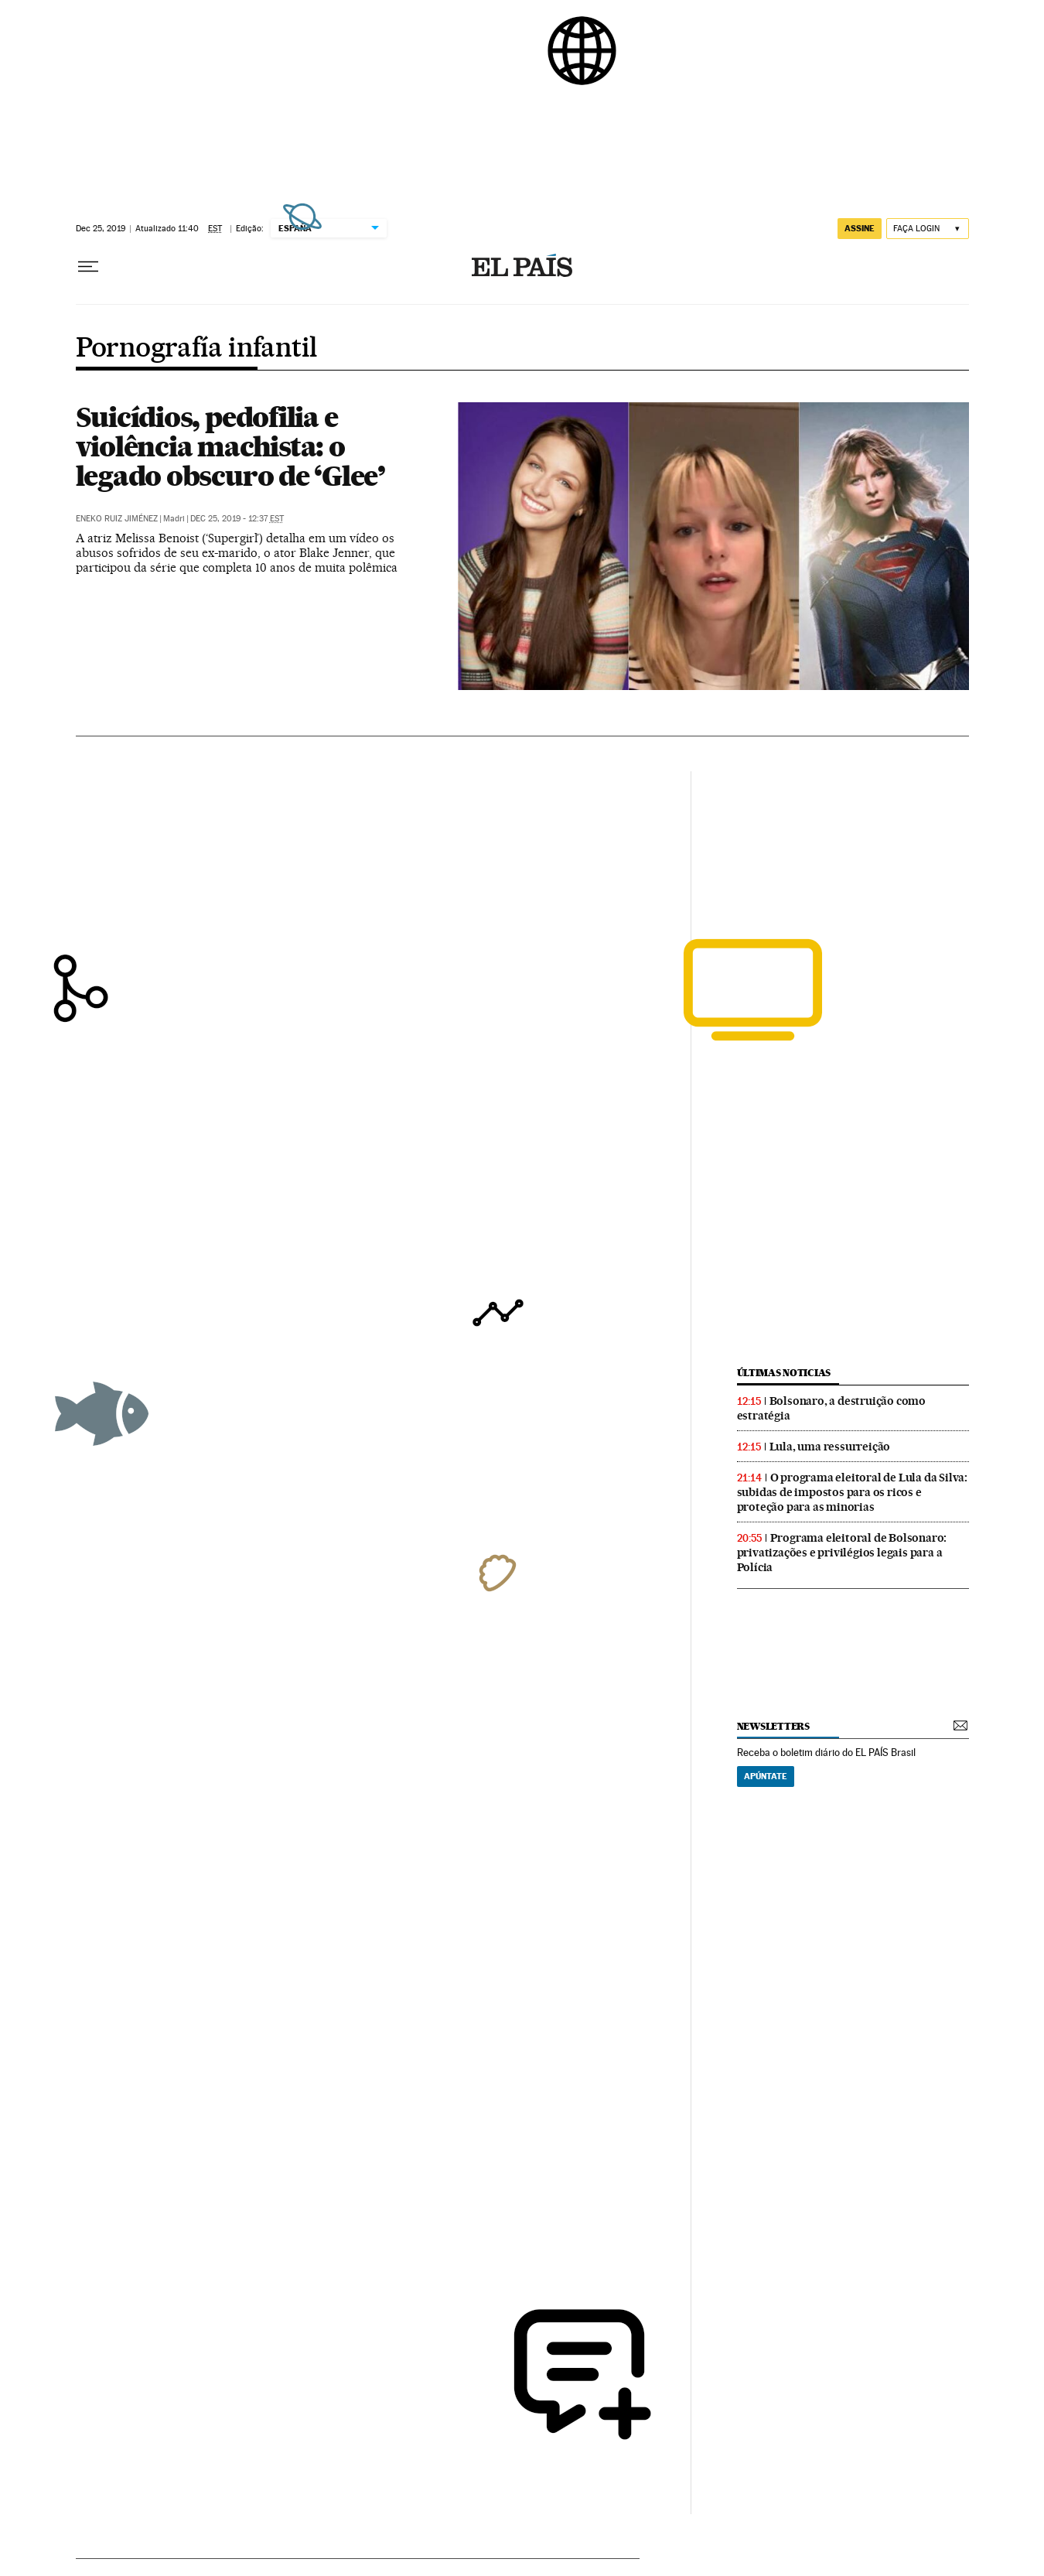 This screenshot has height=2576, width=1044. Describe the element at coordinates (752, 989) in the screenshot. I see `access TV or video streaming features` at that location.